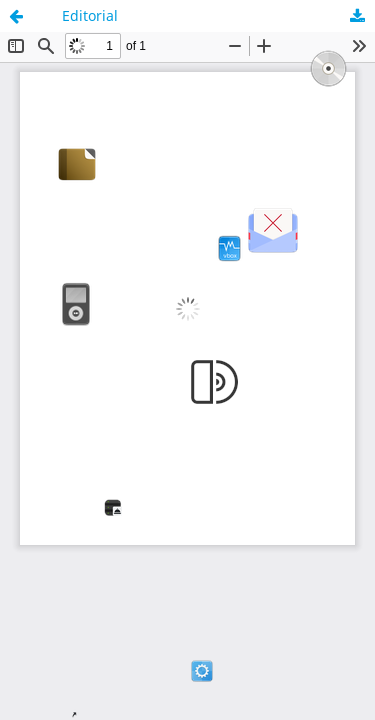 This screenshot has height=720, width=375. I want to click on mark email as spam or junk, so click(273, 233).